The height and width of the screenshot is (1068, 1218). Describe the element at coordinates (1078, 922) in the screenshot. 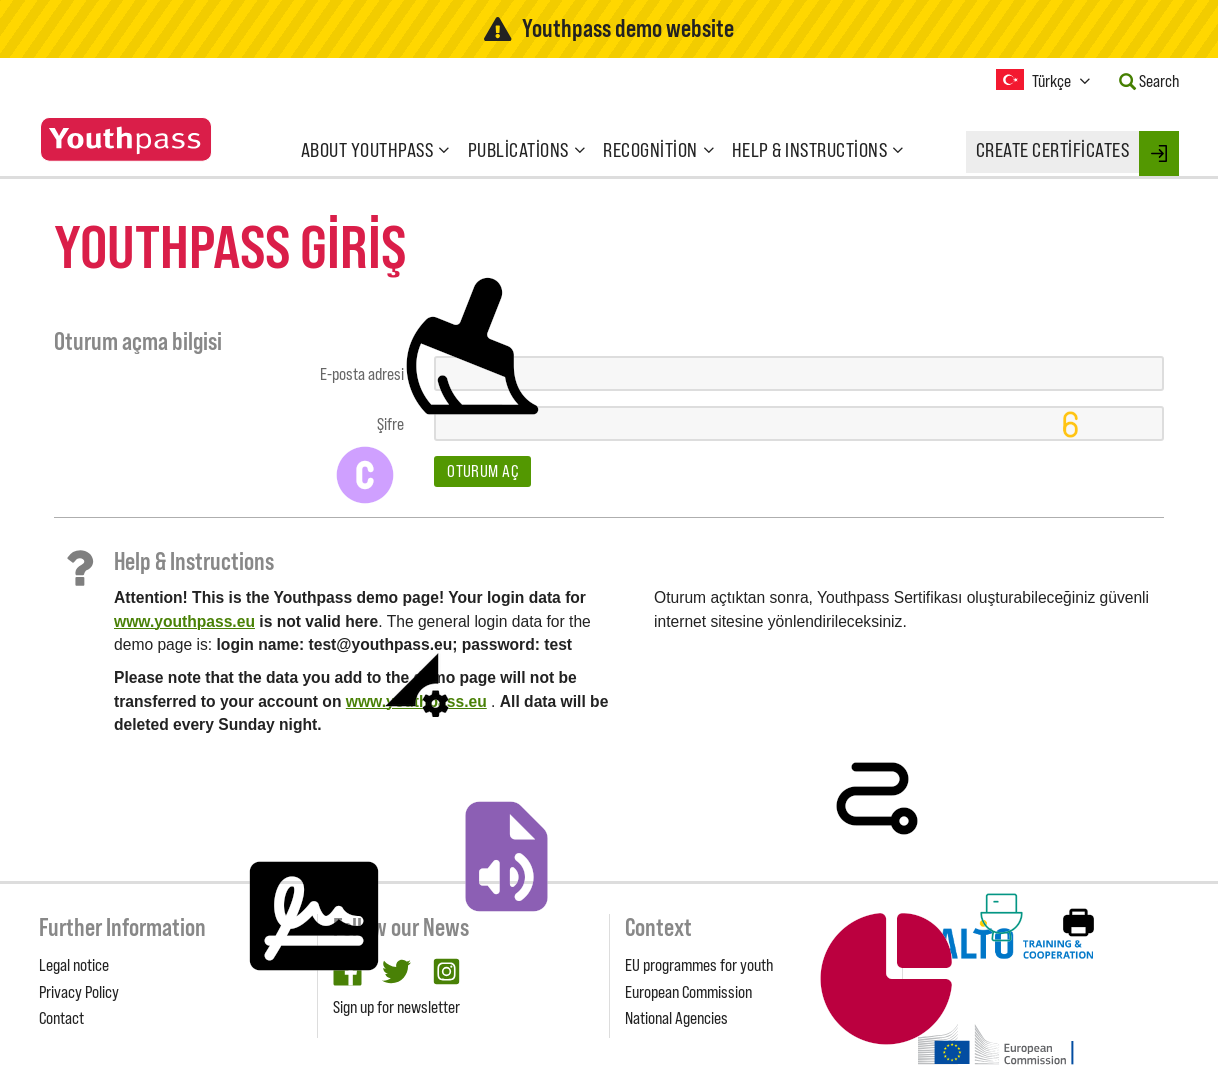

I see `print the current document` at that location.